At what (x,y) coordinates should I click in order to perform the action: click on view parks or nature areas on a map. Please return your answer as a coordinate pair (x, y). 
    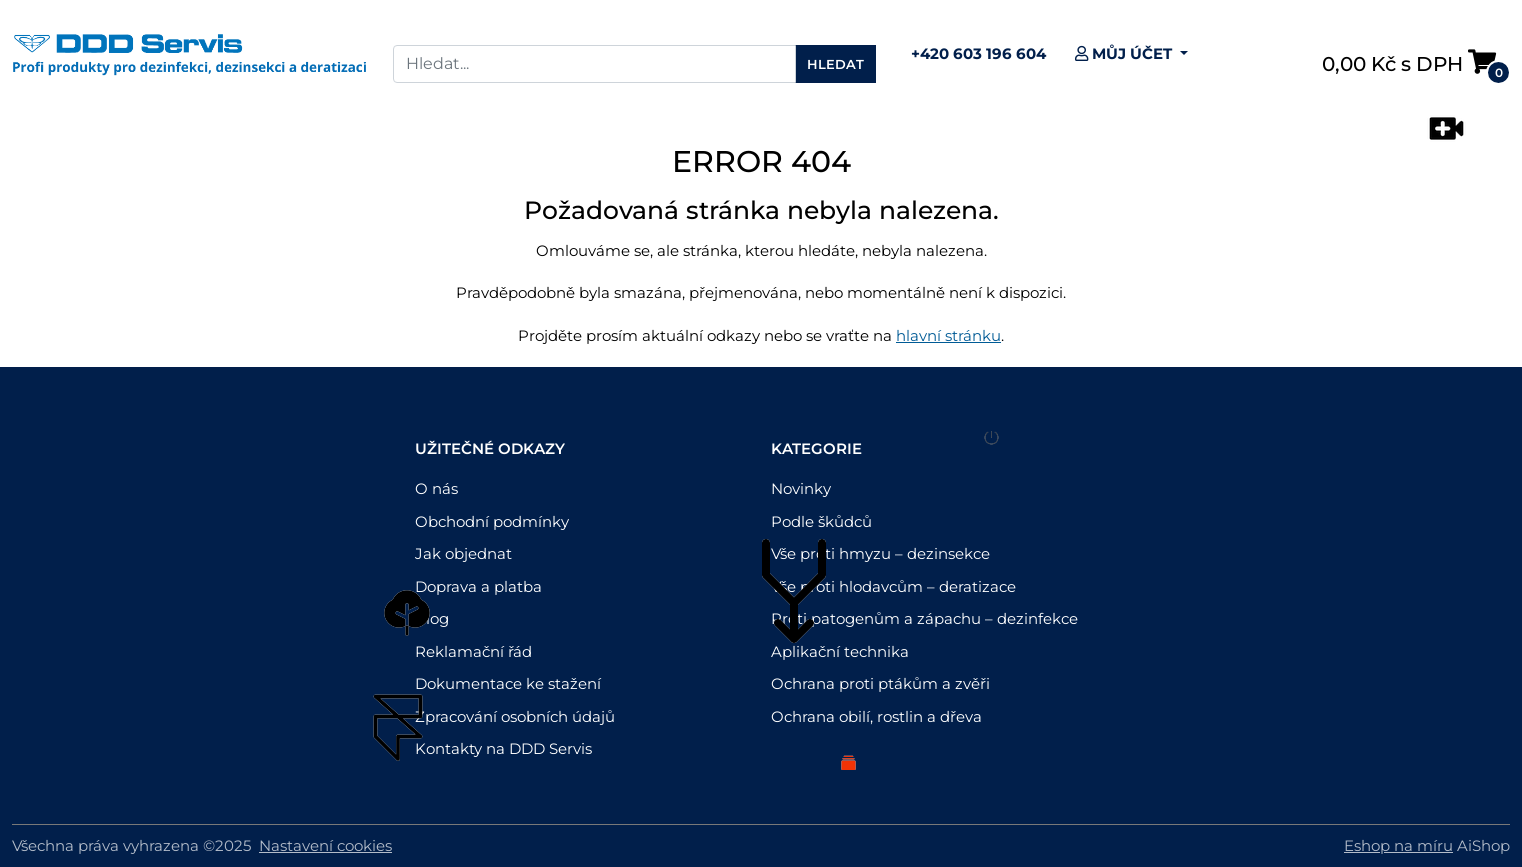
    Looking at the image, I should click on (407, 613).